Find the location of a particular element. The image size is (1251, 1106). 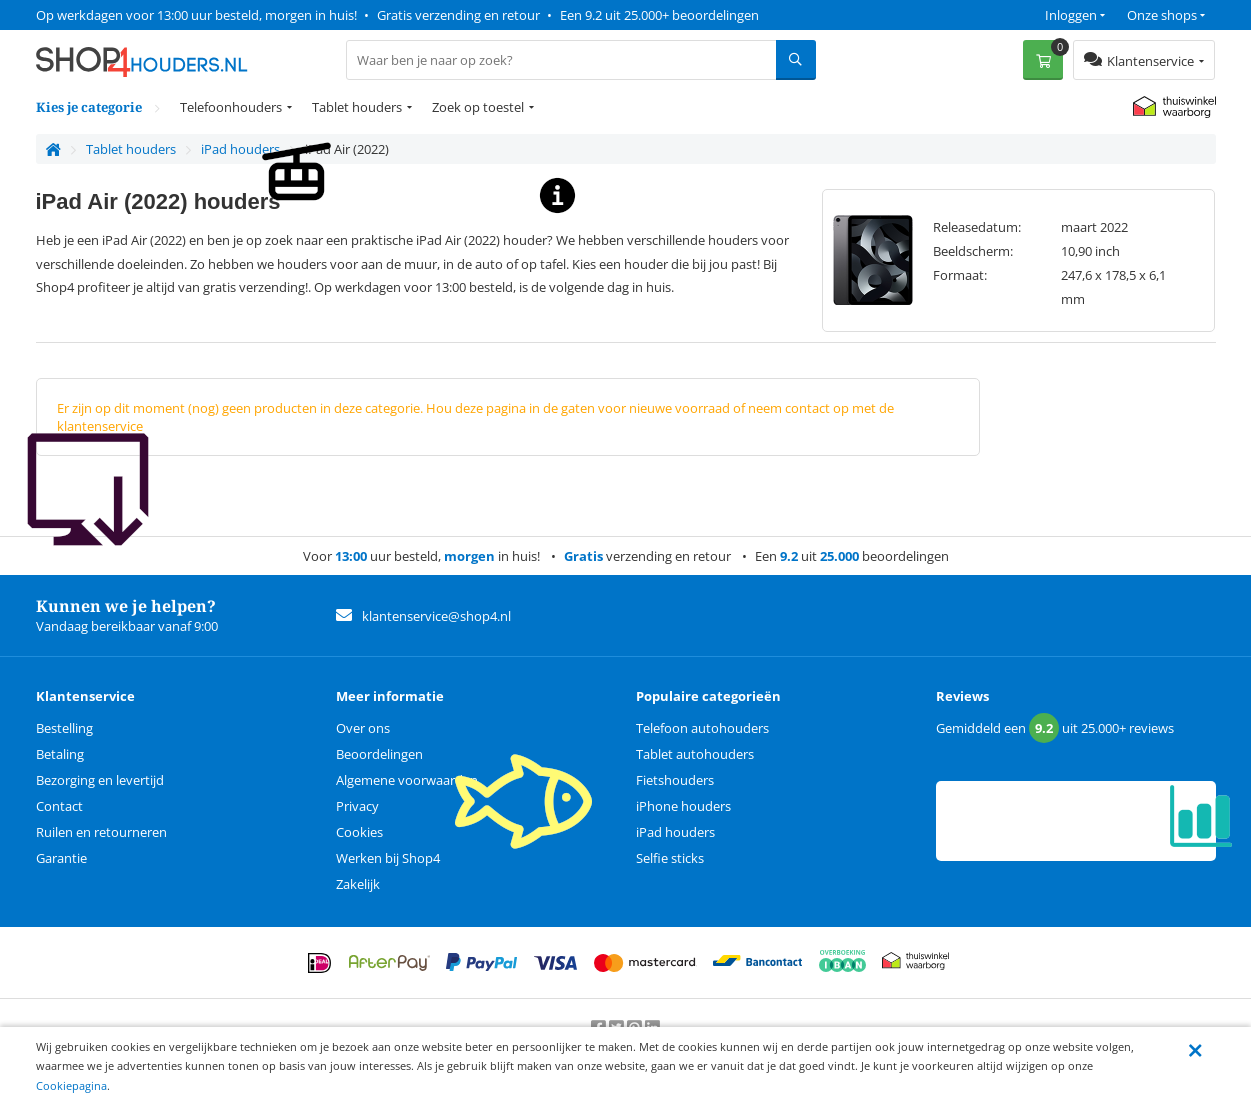

download file to desktop is located at coordinates (88, 485).